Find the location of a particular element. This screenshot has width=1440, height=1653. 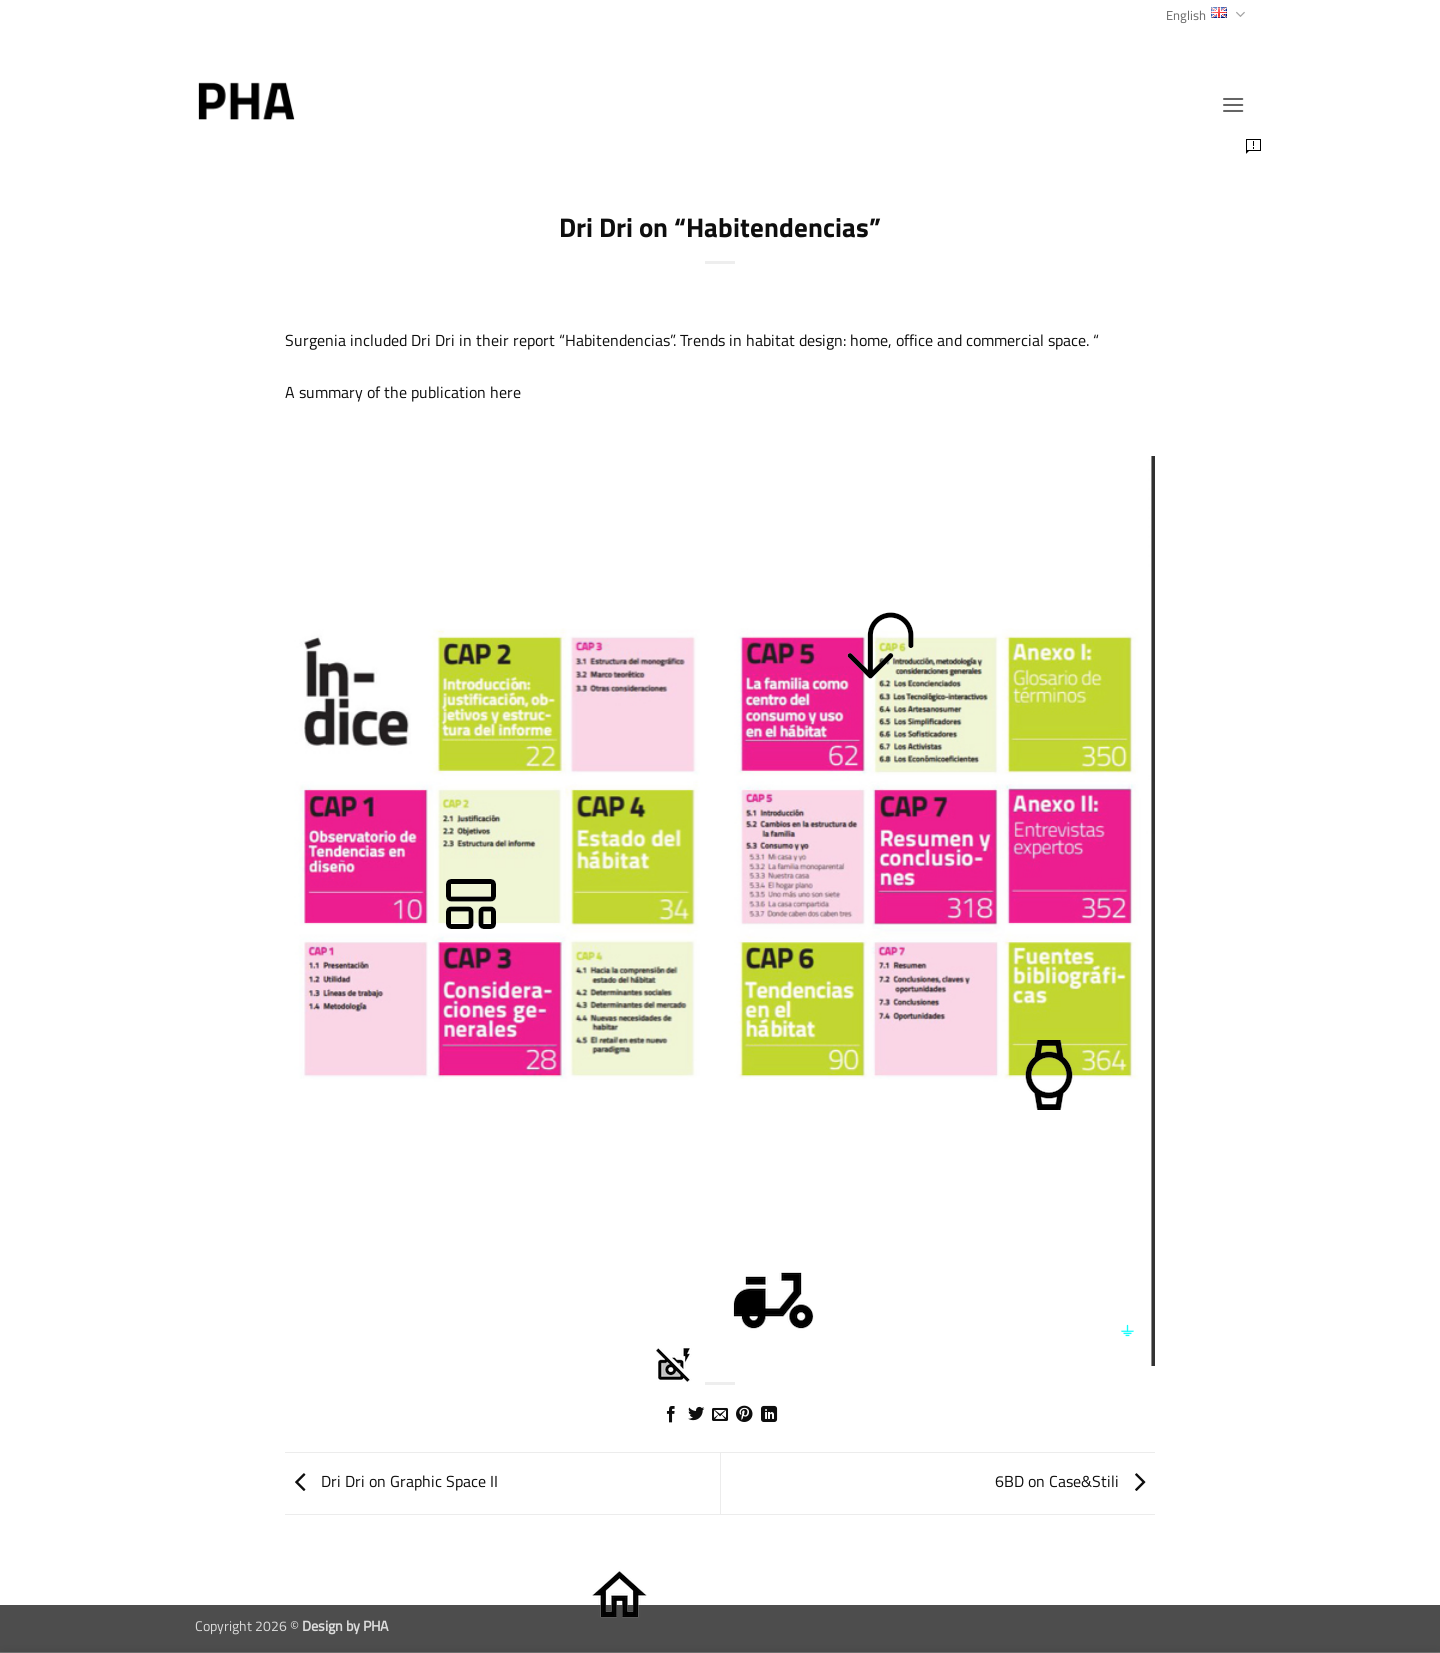

select moped or scooter delivery option is located at coordinates (773, 1300).